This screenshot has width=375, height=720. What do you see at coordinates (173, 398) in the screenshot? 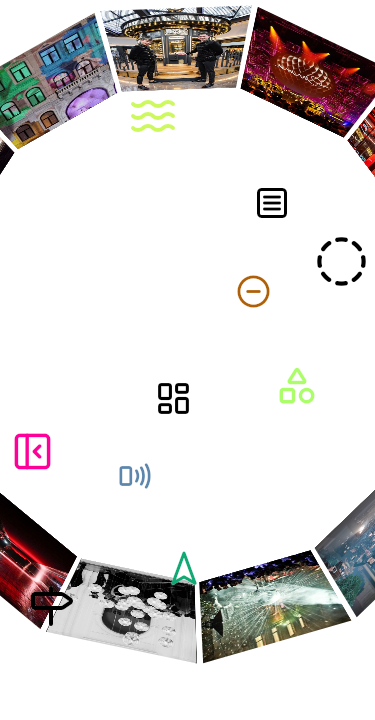
I see `open dashboard view` at bounding box center [173, 398].